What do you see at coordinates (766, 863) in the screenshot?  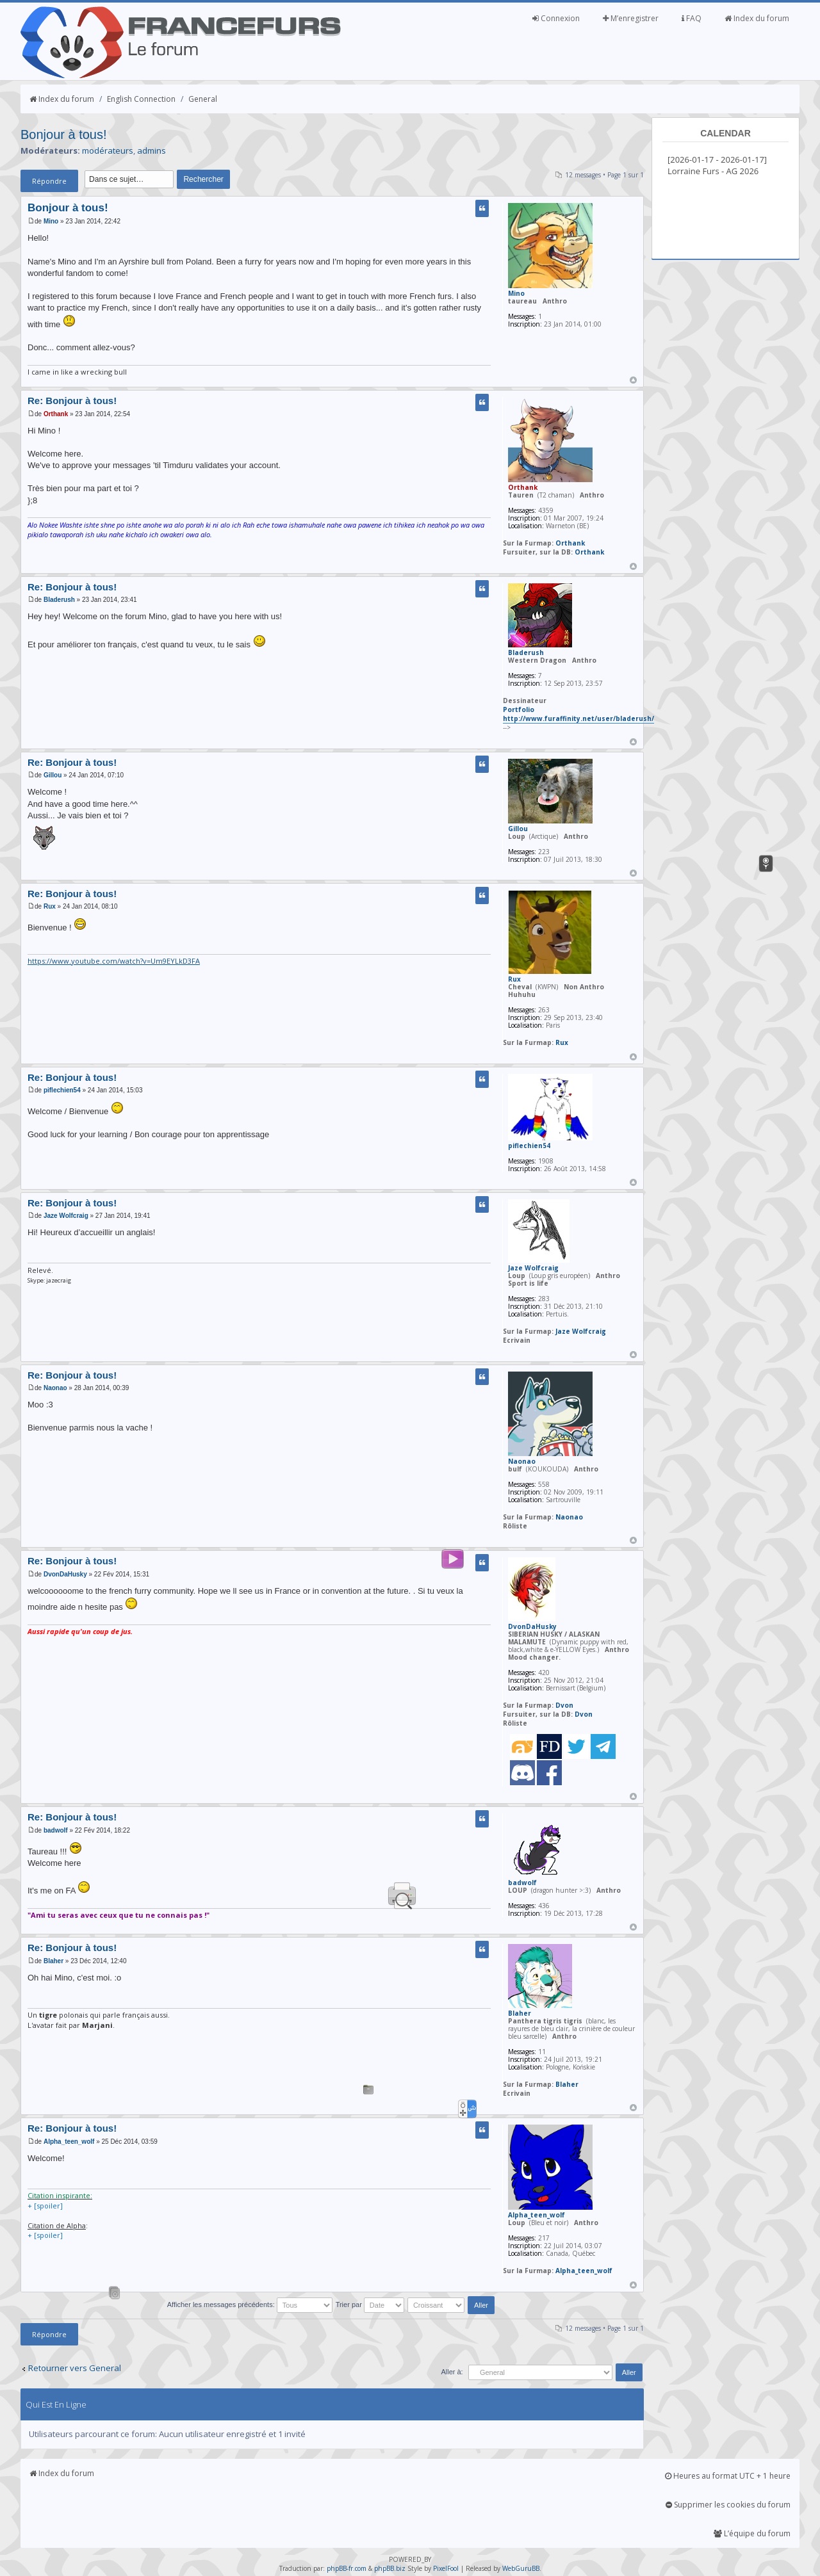 I see `open déjà dup backup application` at bounding box center [766, 863].